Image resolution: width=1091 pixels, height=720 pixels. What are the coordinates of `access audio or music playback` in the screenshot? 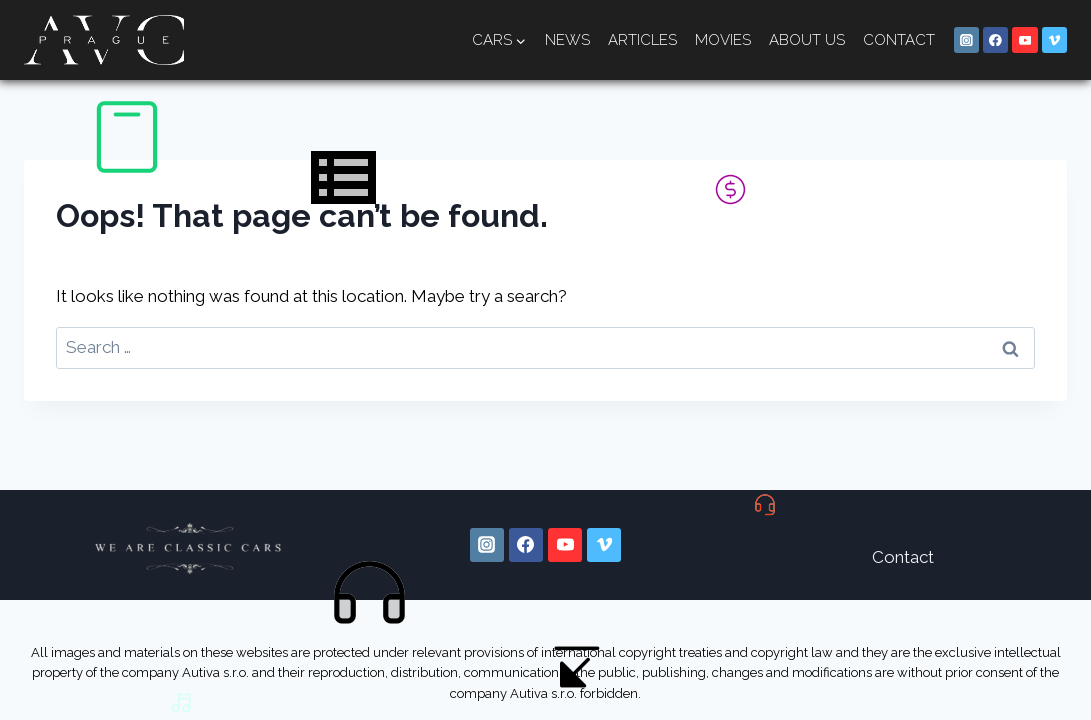 It's located at (369, 596).